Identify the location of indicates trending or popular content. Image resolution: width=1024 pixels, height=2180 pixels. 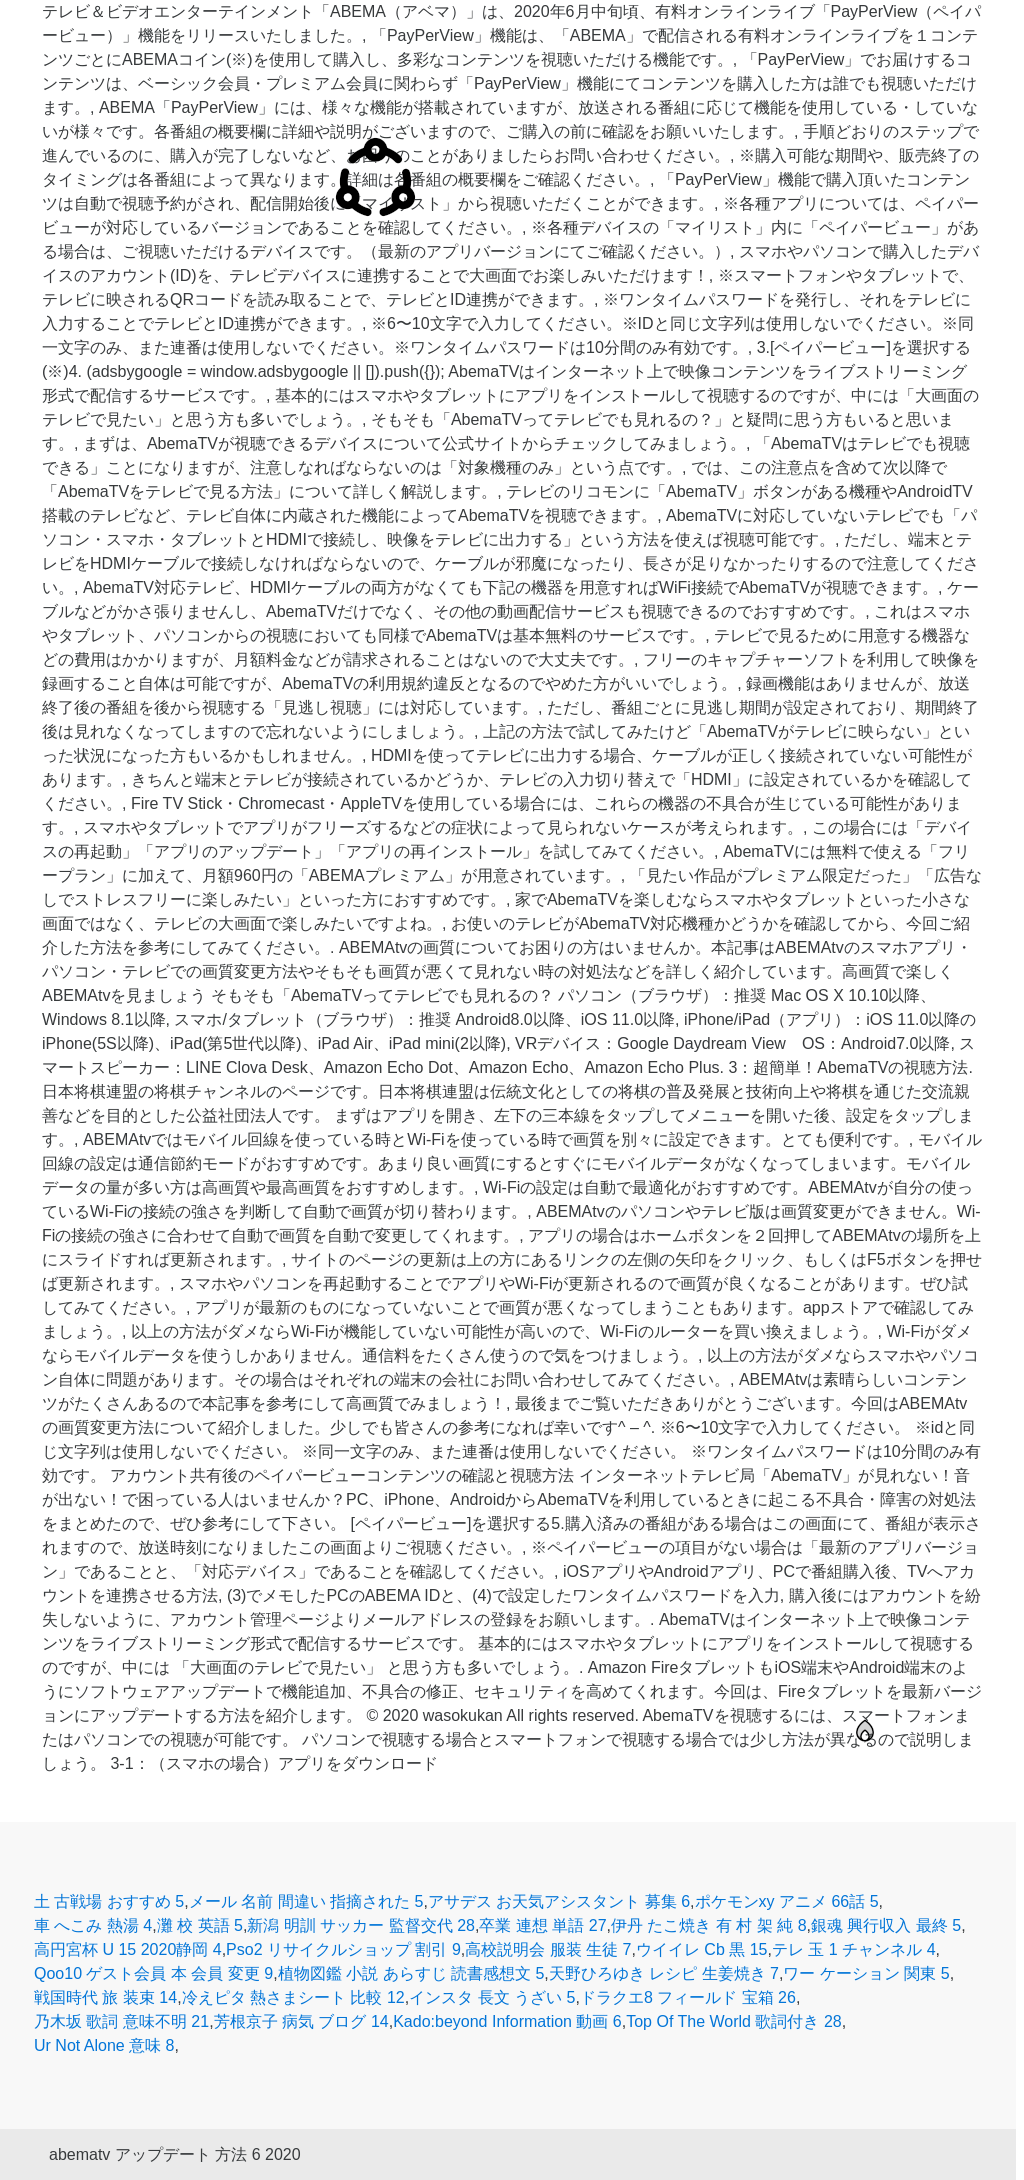
(865, 1731).